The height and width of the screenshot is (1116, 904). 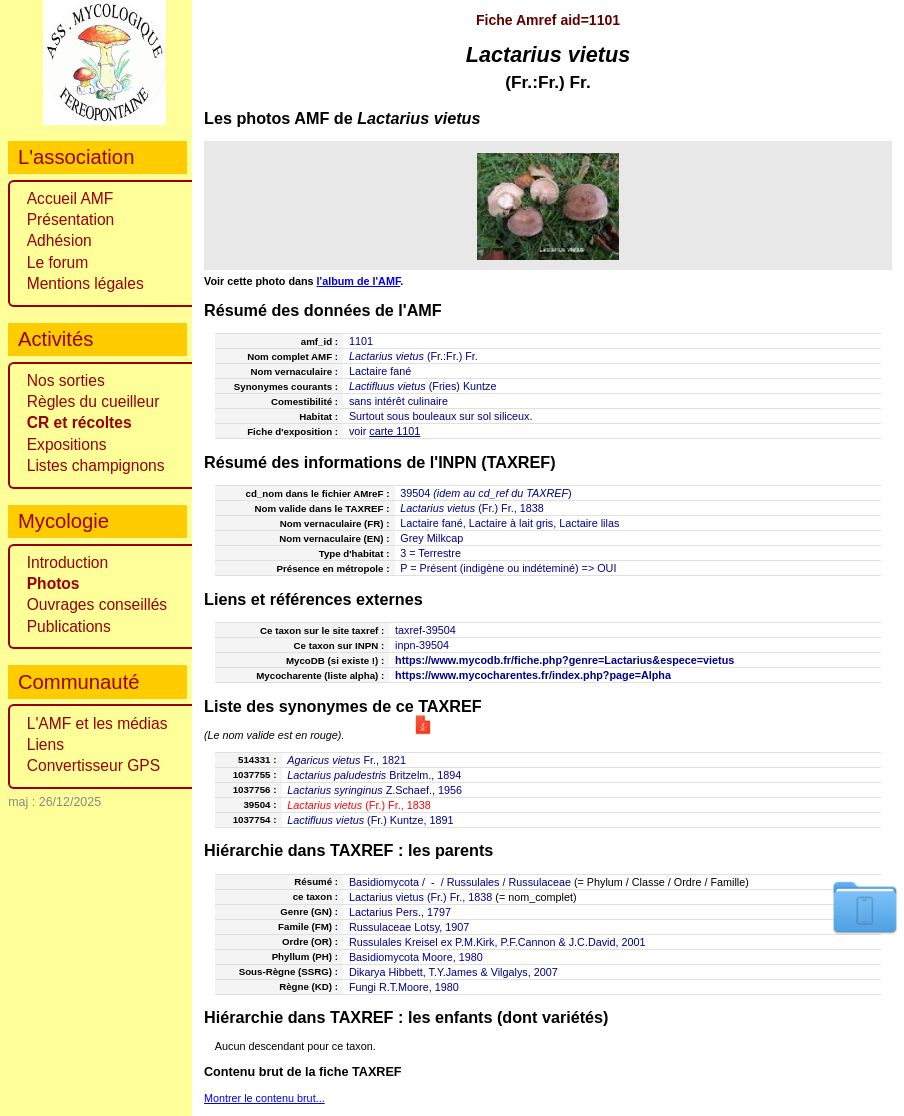 I want to click on open folder containing iPhone backups or synced content, so click(x=865, y=907).